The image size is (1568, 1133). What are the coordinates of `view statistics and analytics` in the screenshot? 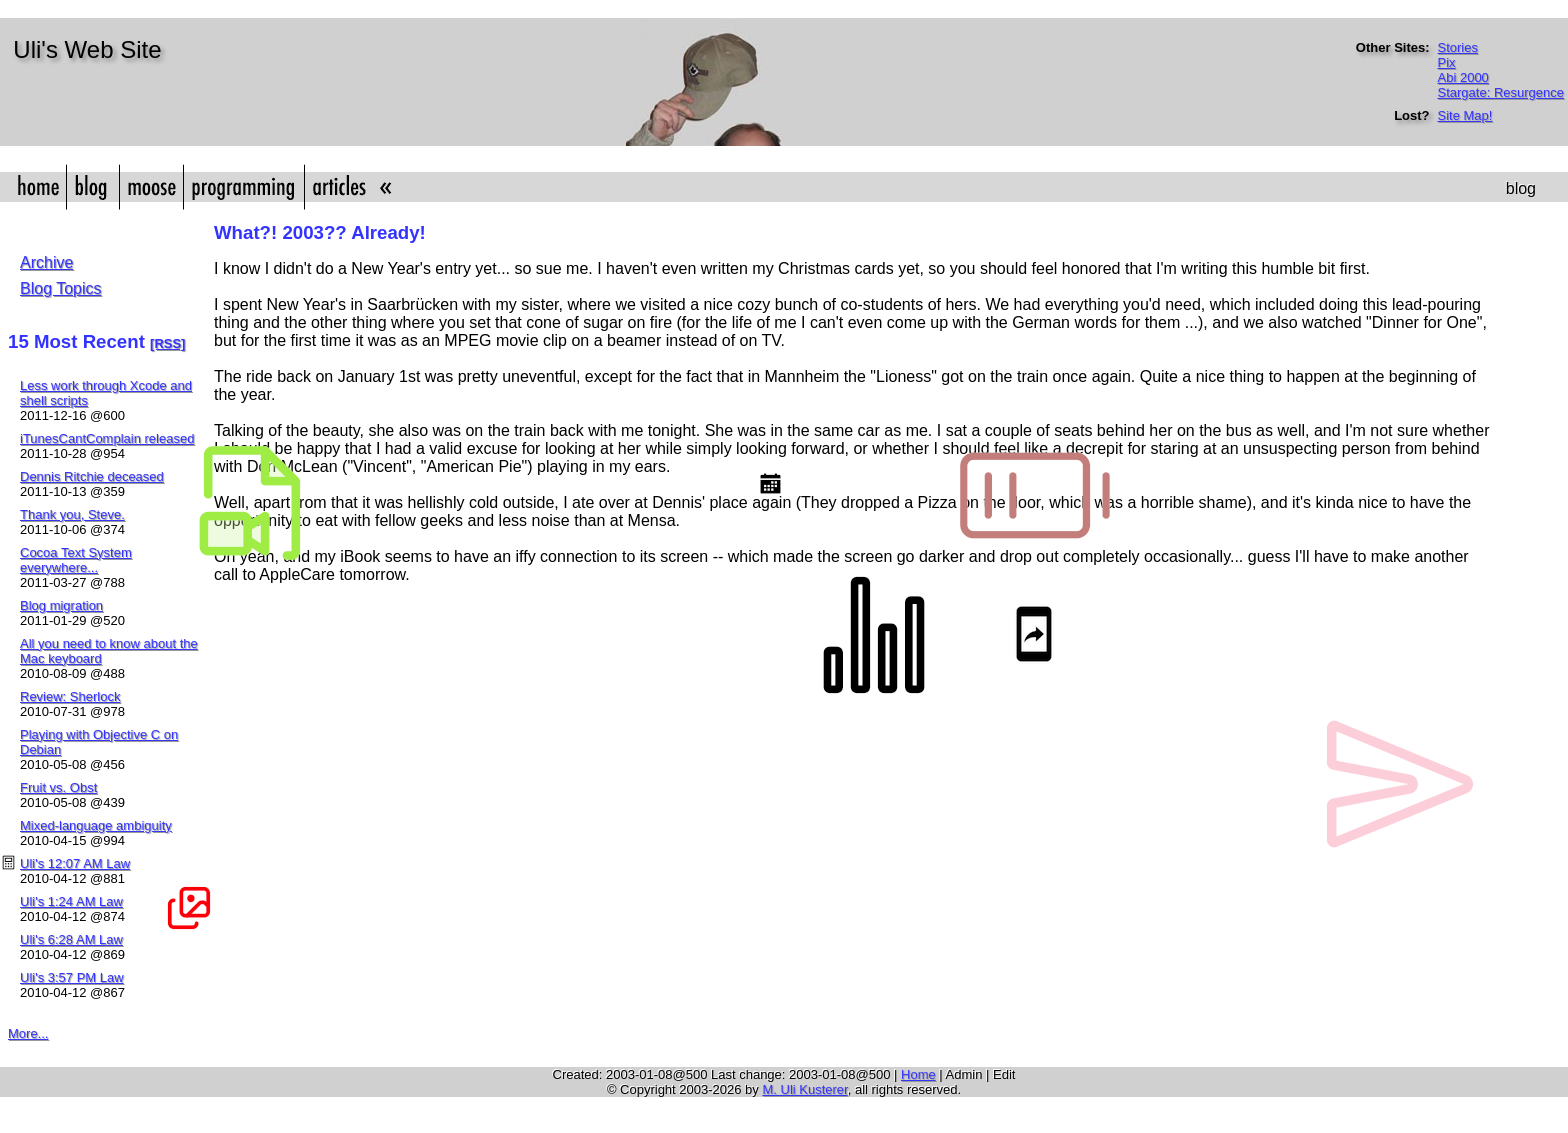 It's located at (874, 635).